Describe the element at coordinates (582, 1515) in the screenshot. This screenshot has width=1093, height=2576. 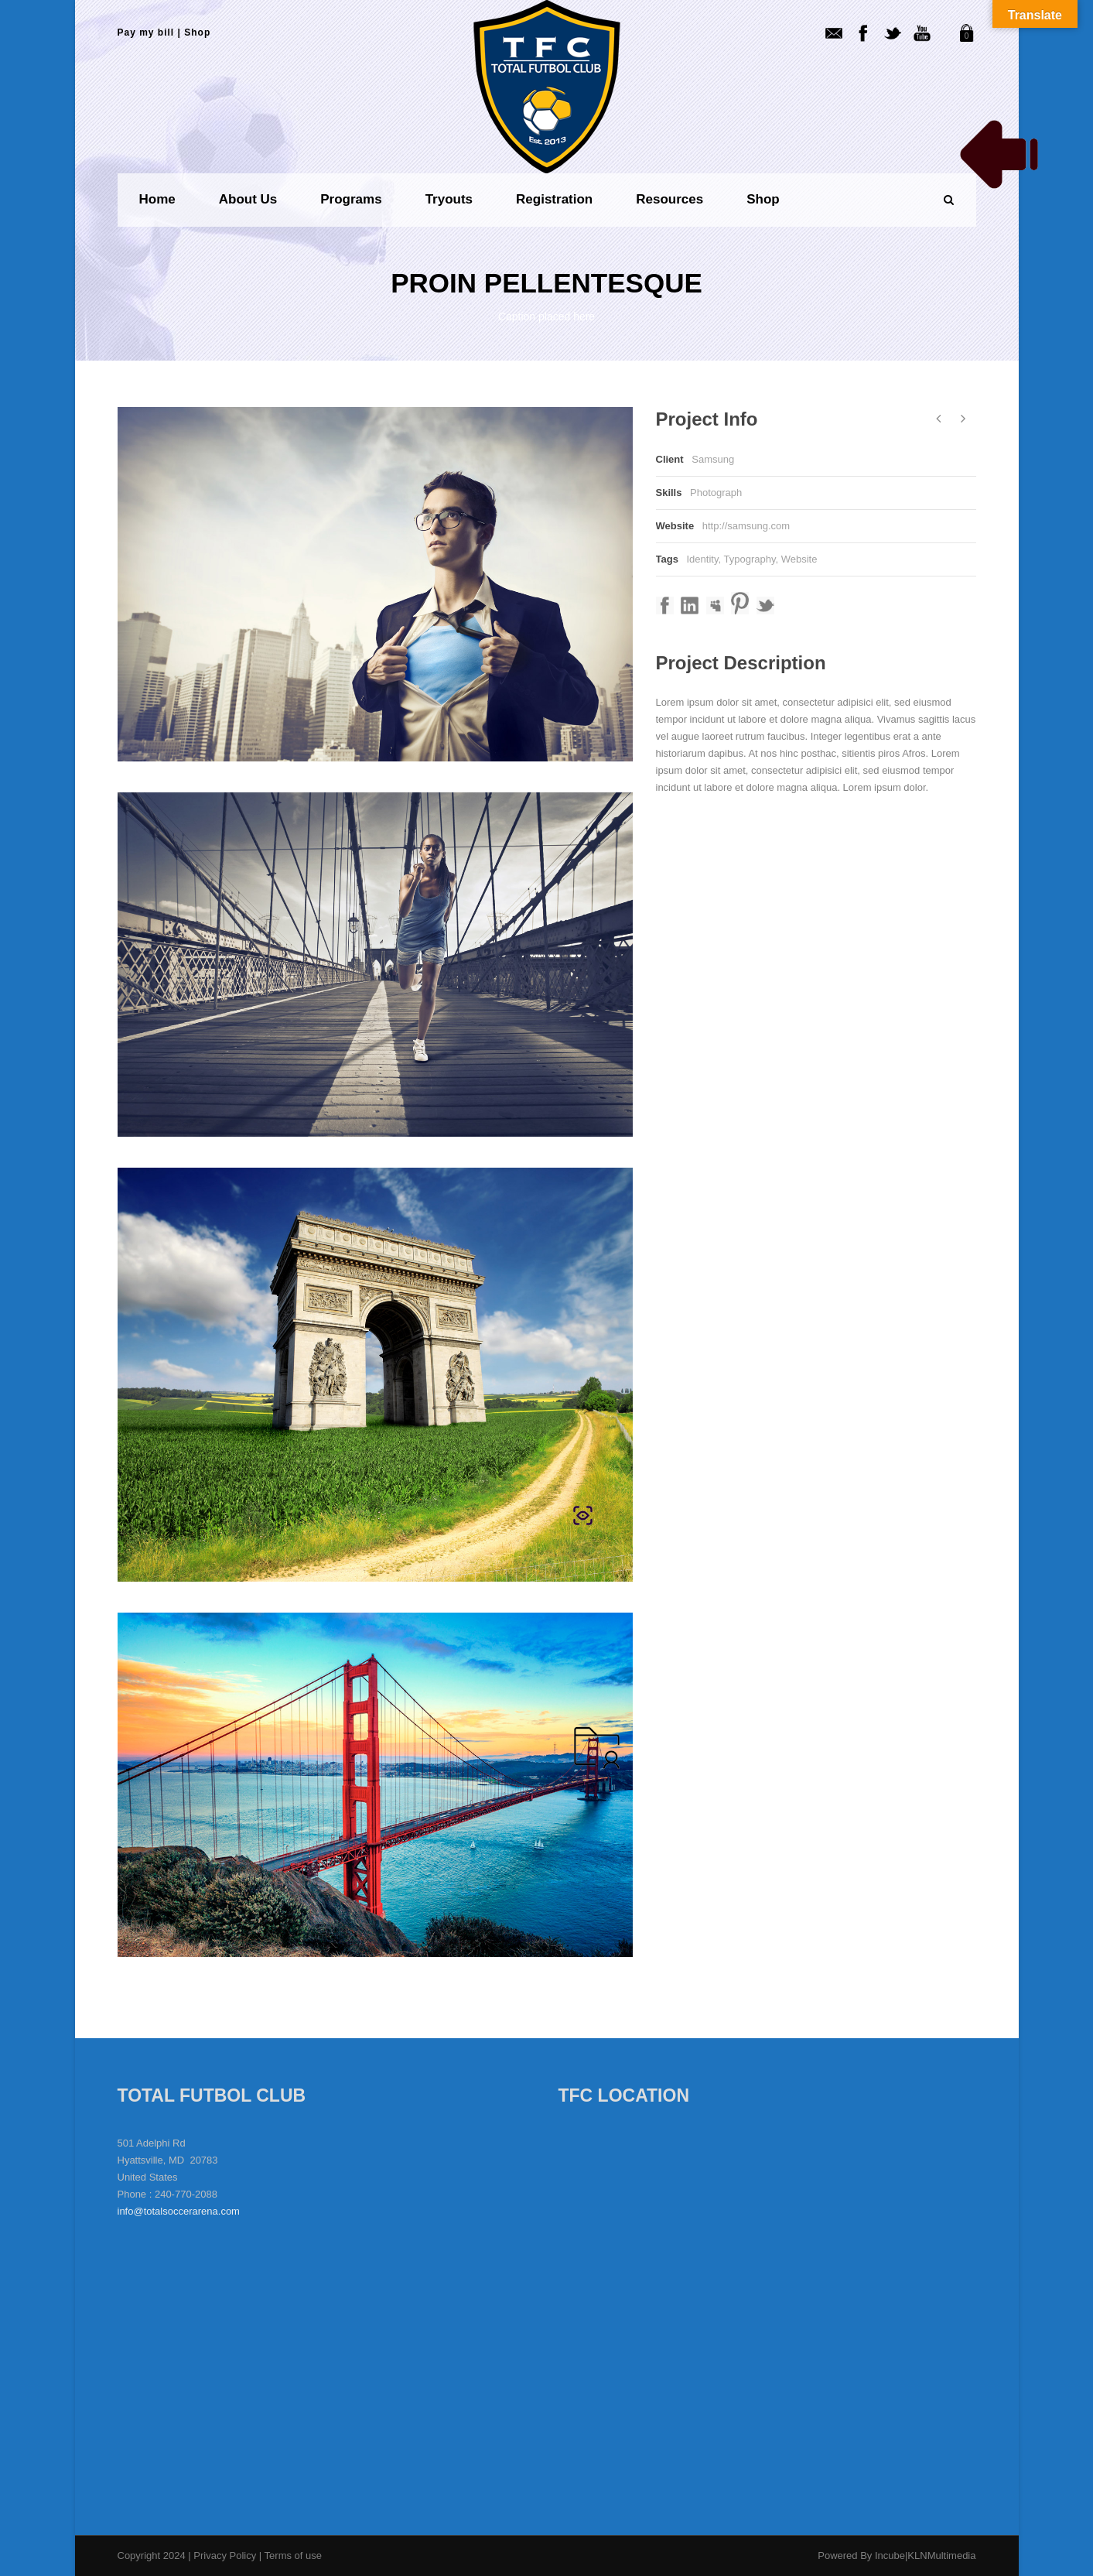
I see `scan with eye recognition` at that location.